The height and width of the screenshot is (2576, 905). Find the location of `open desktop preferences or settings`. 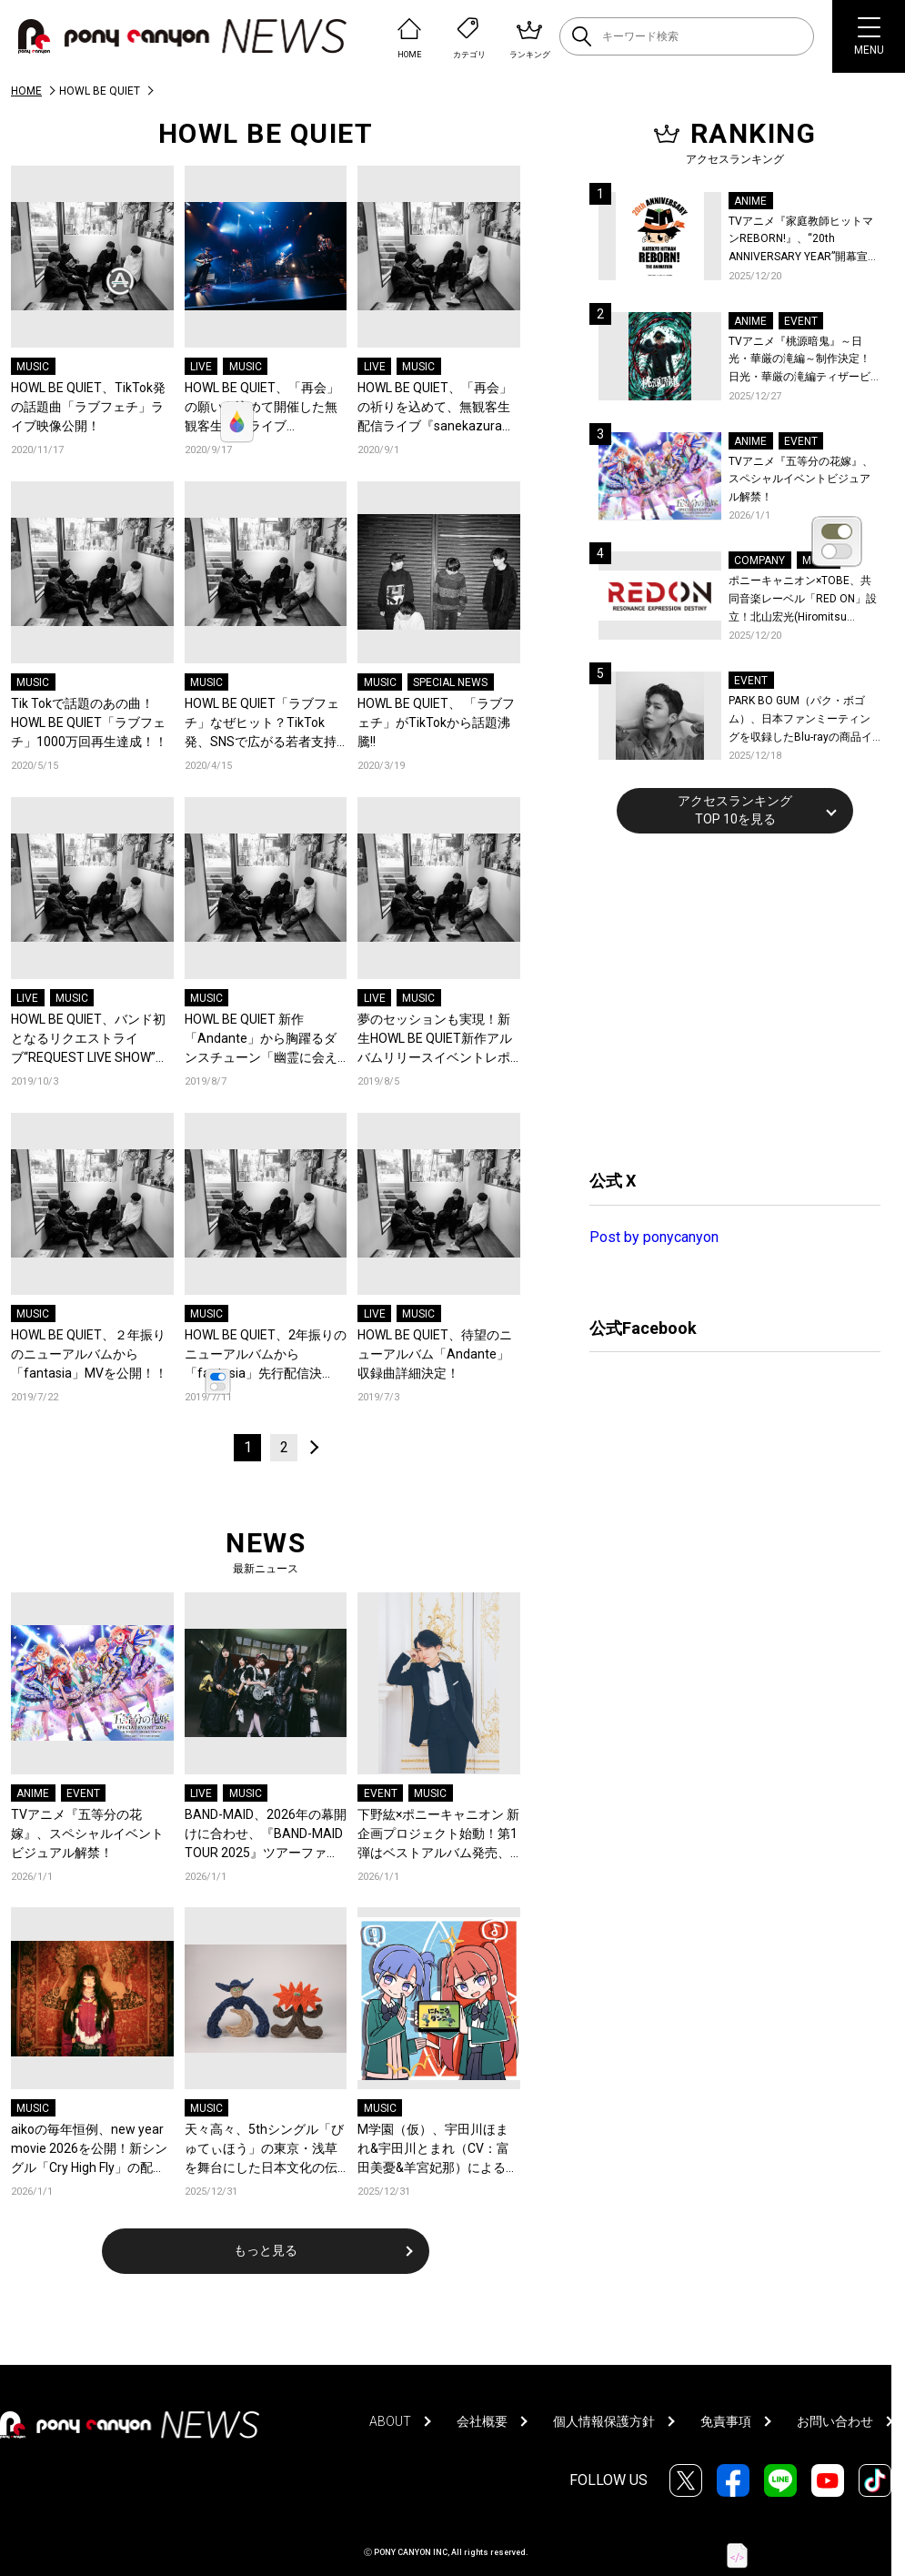

open desktop preferences or settings is located at coordinates (837, 541).